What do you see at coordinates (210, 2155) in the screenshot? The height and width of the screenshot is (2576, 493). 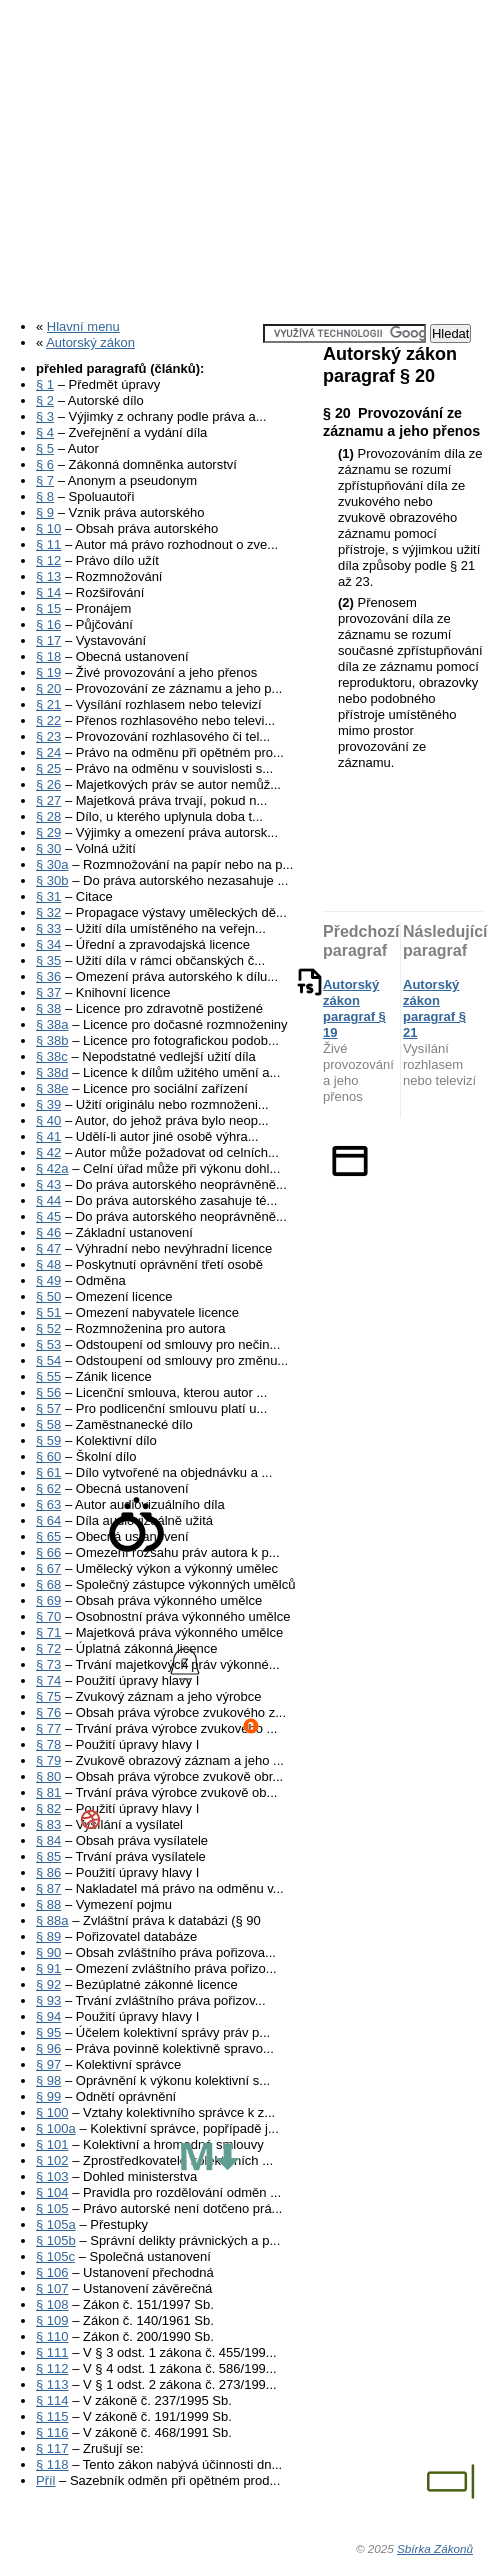 I see `format text using markdown` at bounding box center [210, 2155].